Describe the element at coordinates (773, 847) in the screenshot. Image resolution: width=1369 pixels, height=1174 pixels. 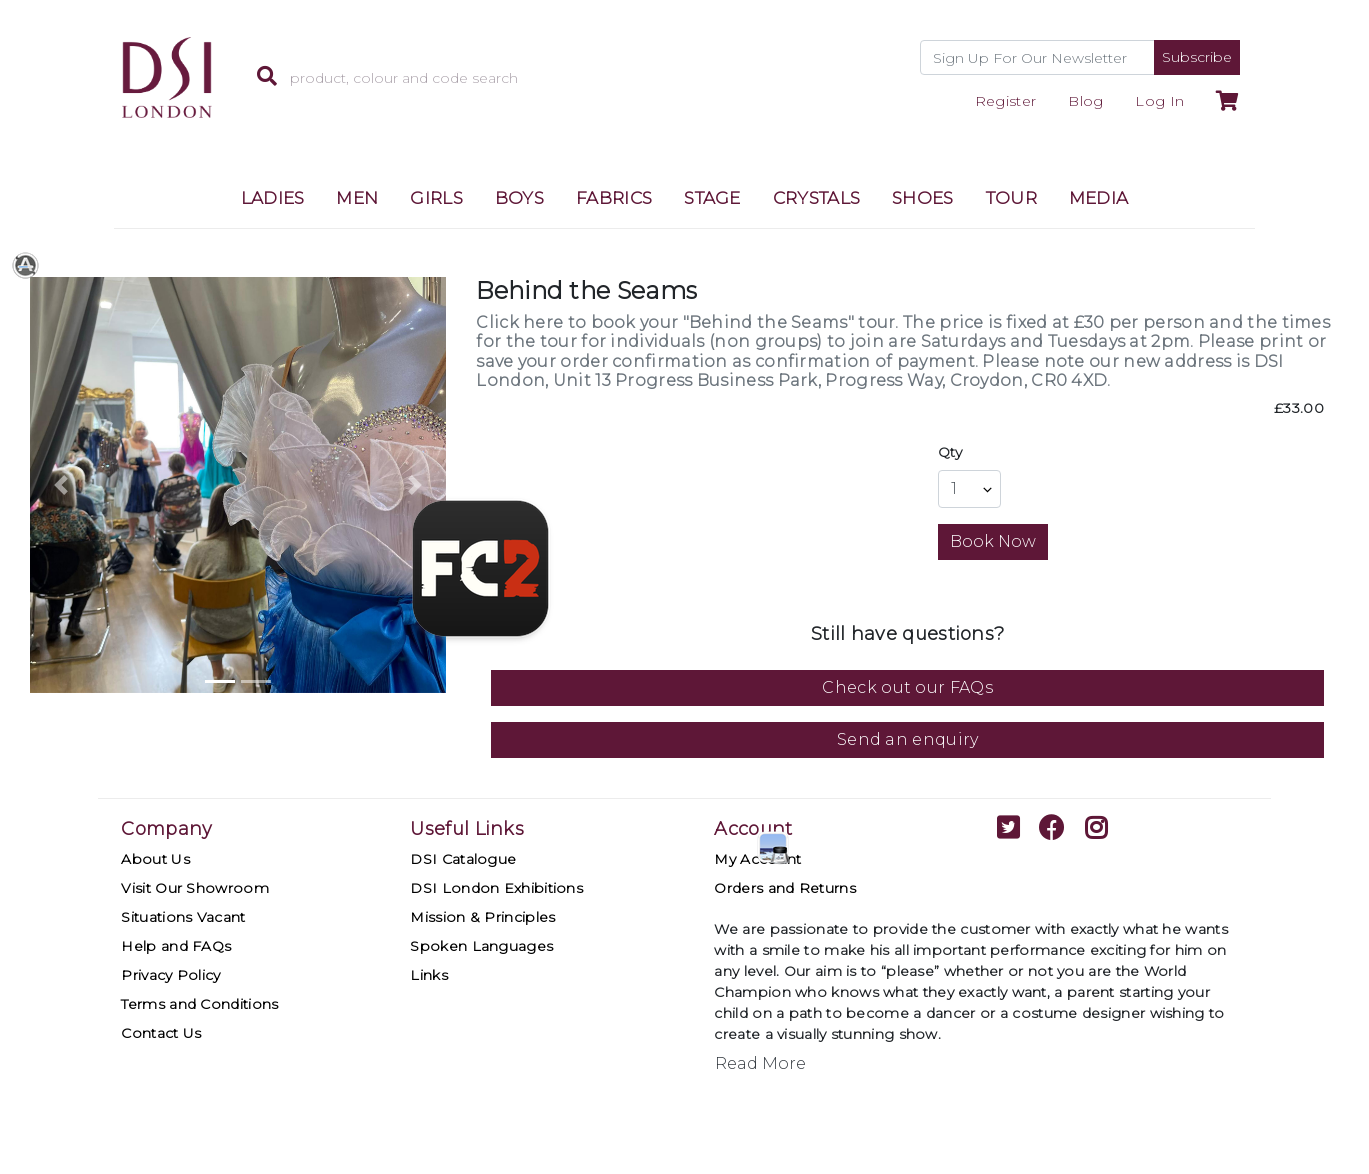
I see `open Preview app to view images and PDFs` at that location.